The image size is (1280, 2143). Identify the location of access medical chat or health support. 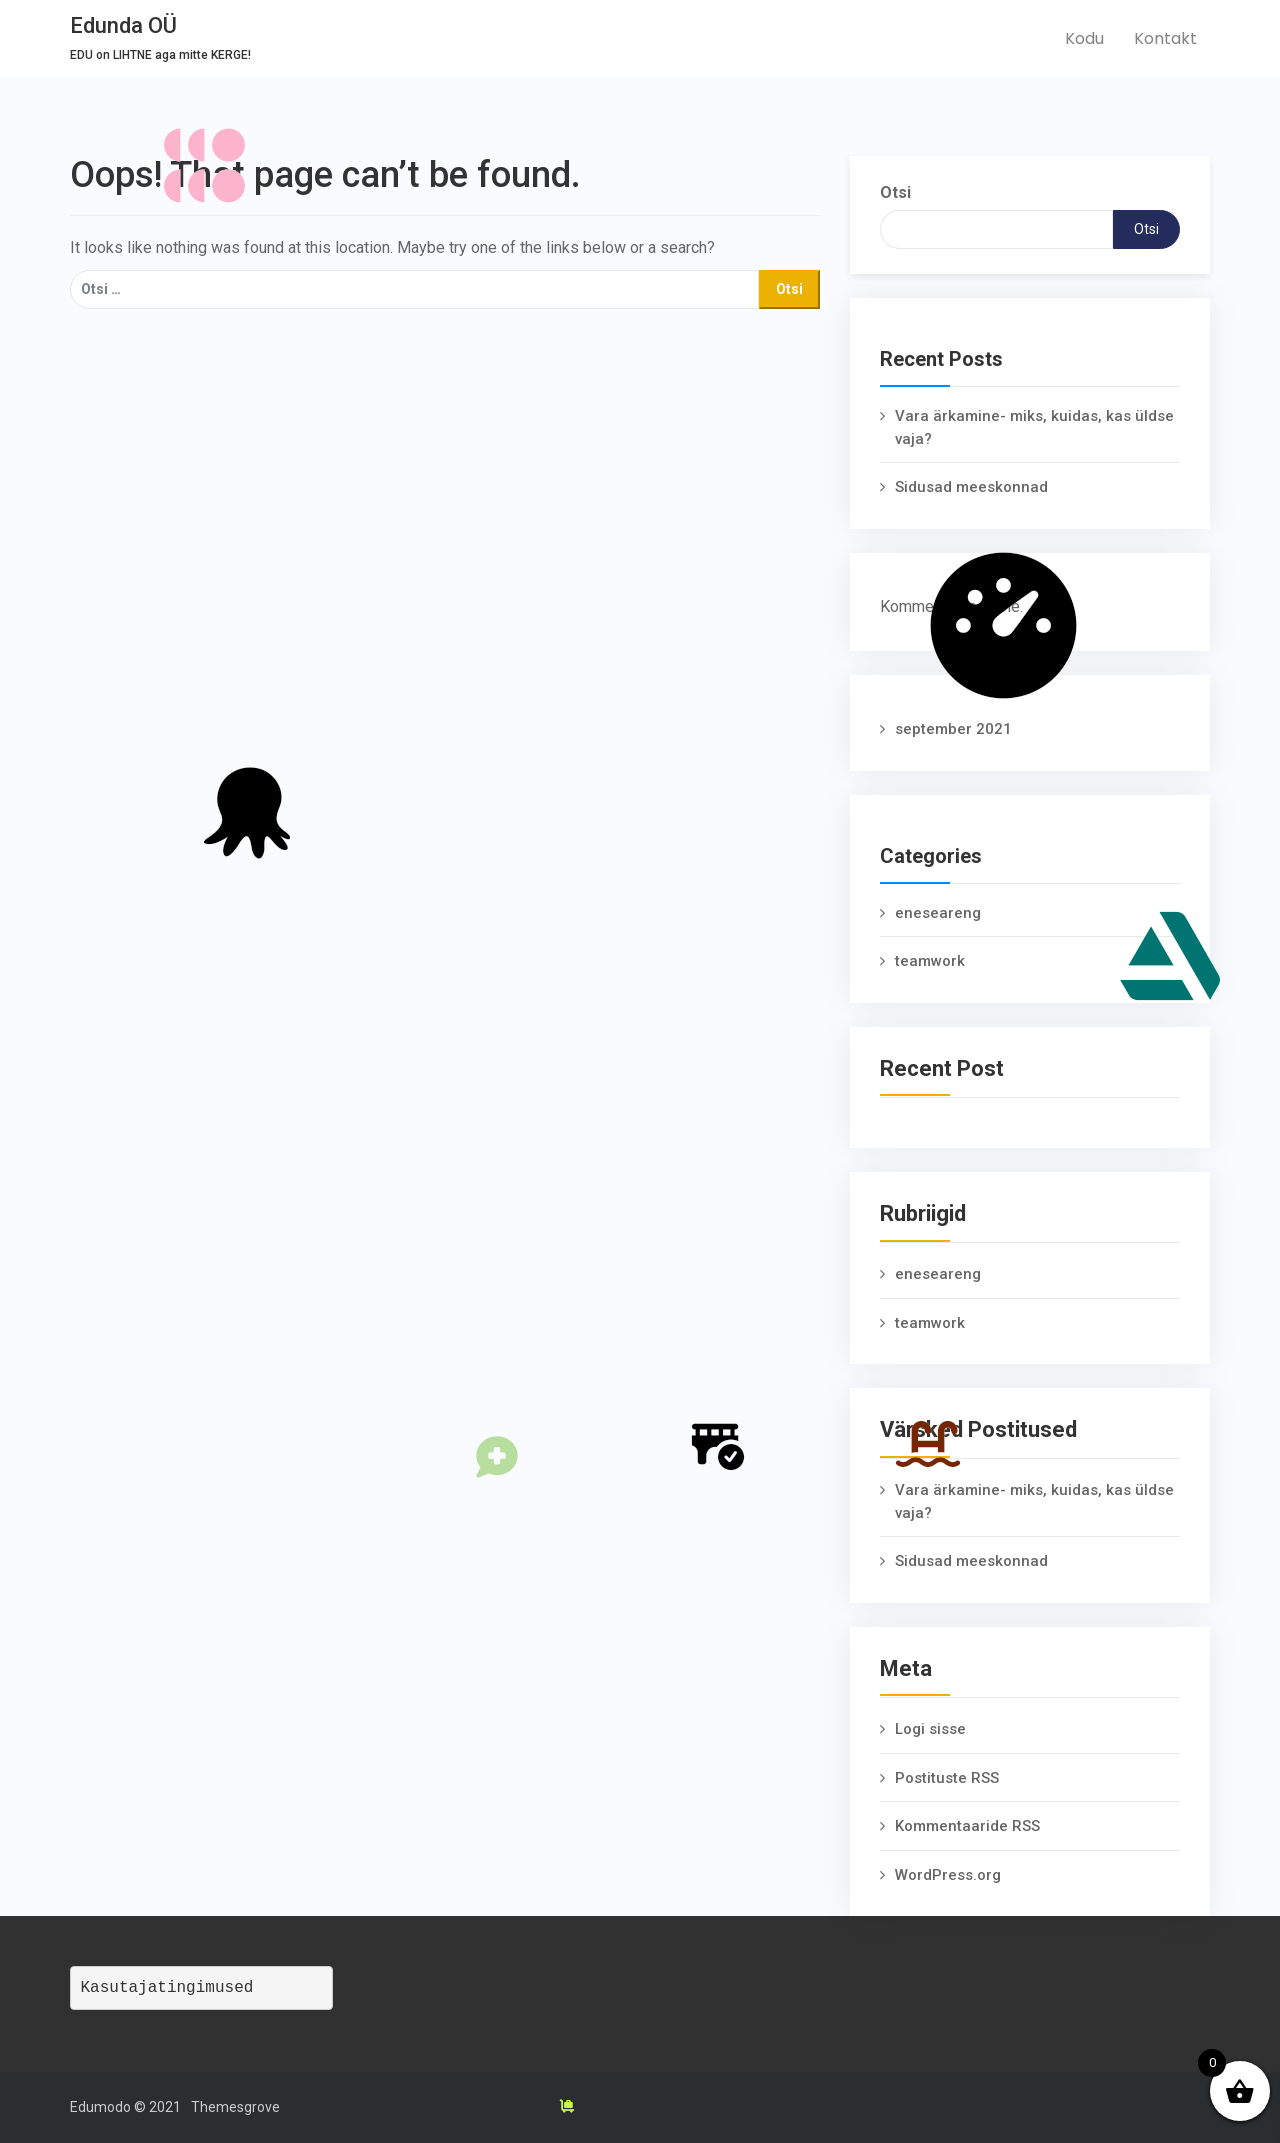
(497, 1457).